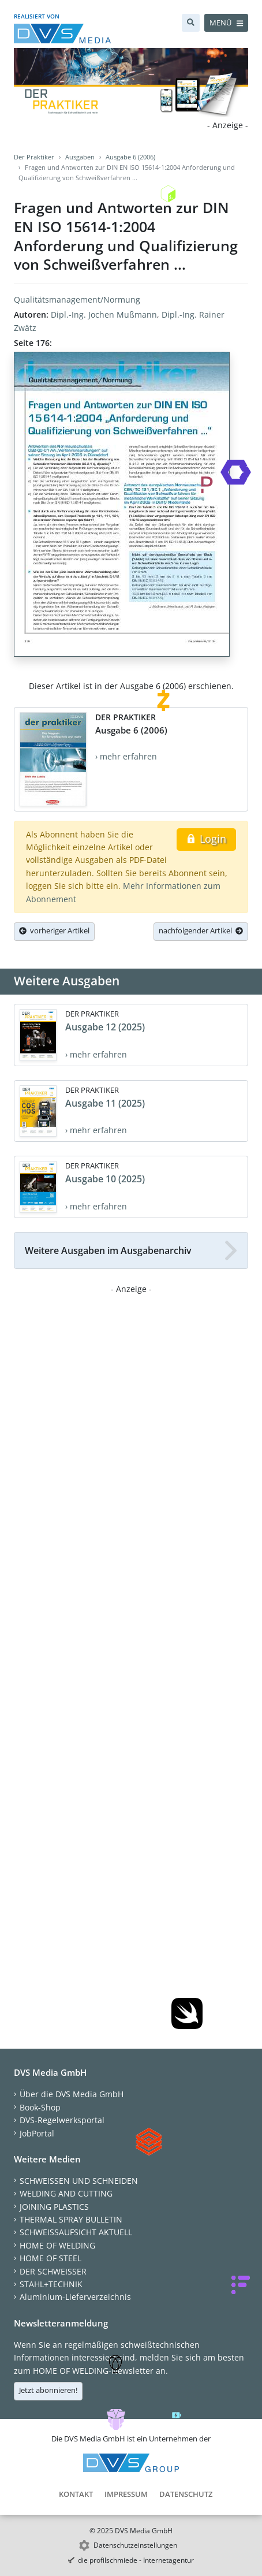 This screenshot has width=262, height=2576. What do you see at coordinates (235, 472) in the screenshot?
I see `webcomponents.org logo` at bounding box center [235, 472].